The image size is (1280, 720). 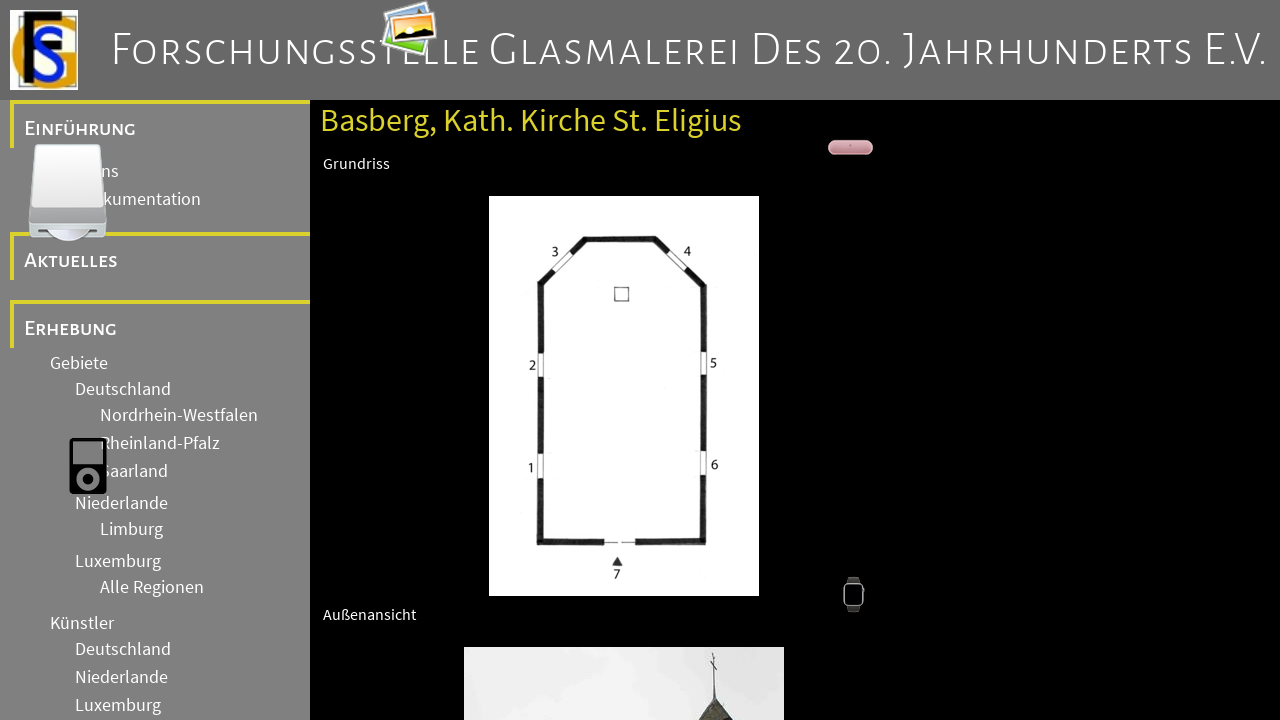 What do you see at coordinates (65, 194) in the screenshot?
I see `access optical disc drive` at bounding box center [65, 194].